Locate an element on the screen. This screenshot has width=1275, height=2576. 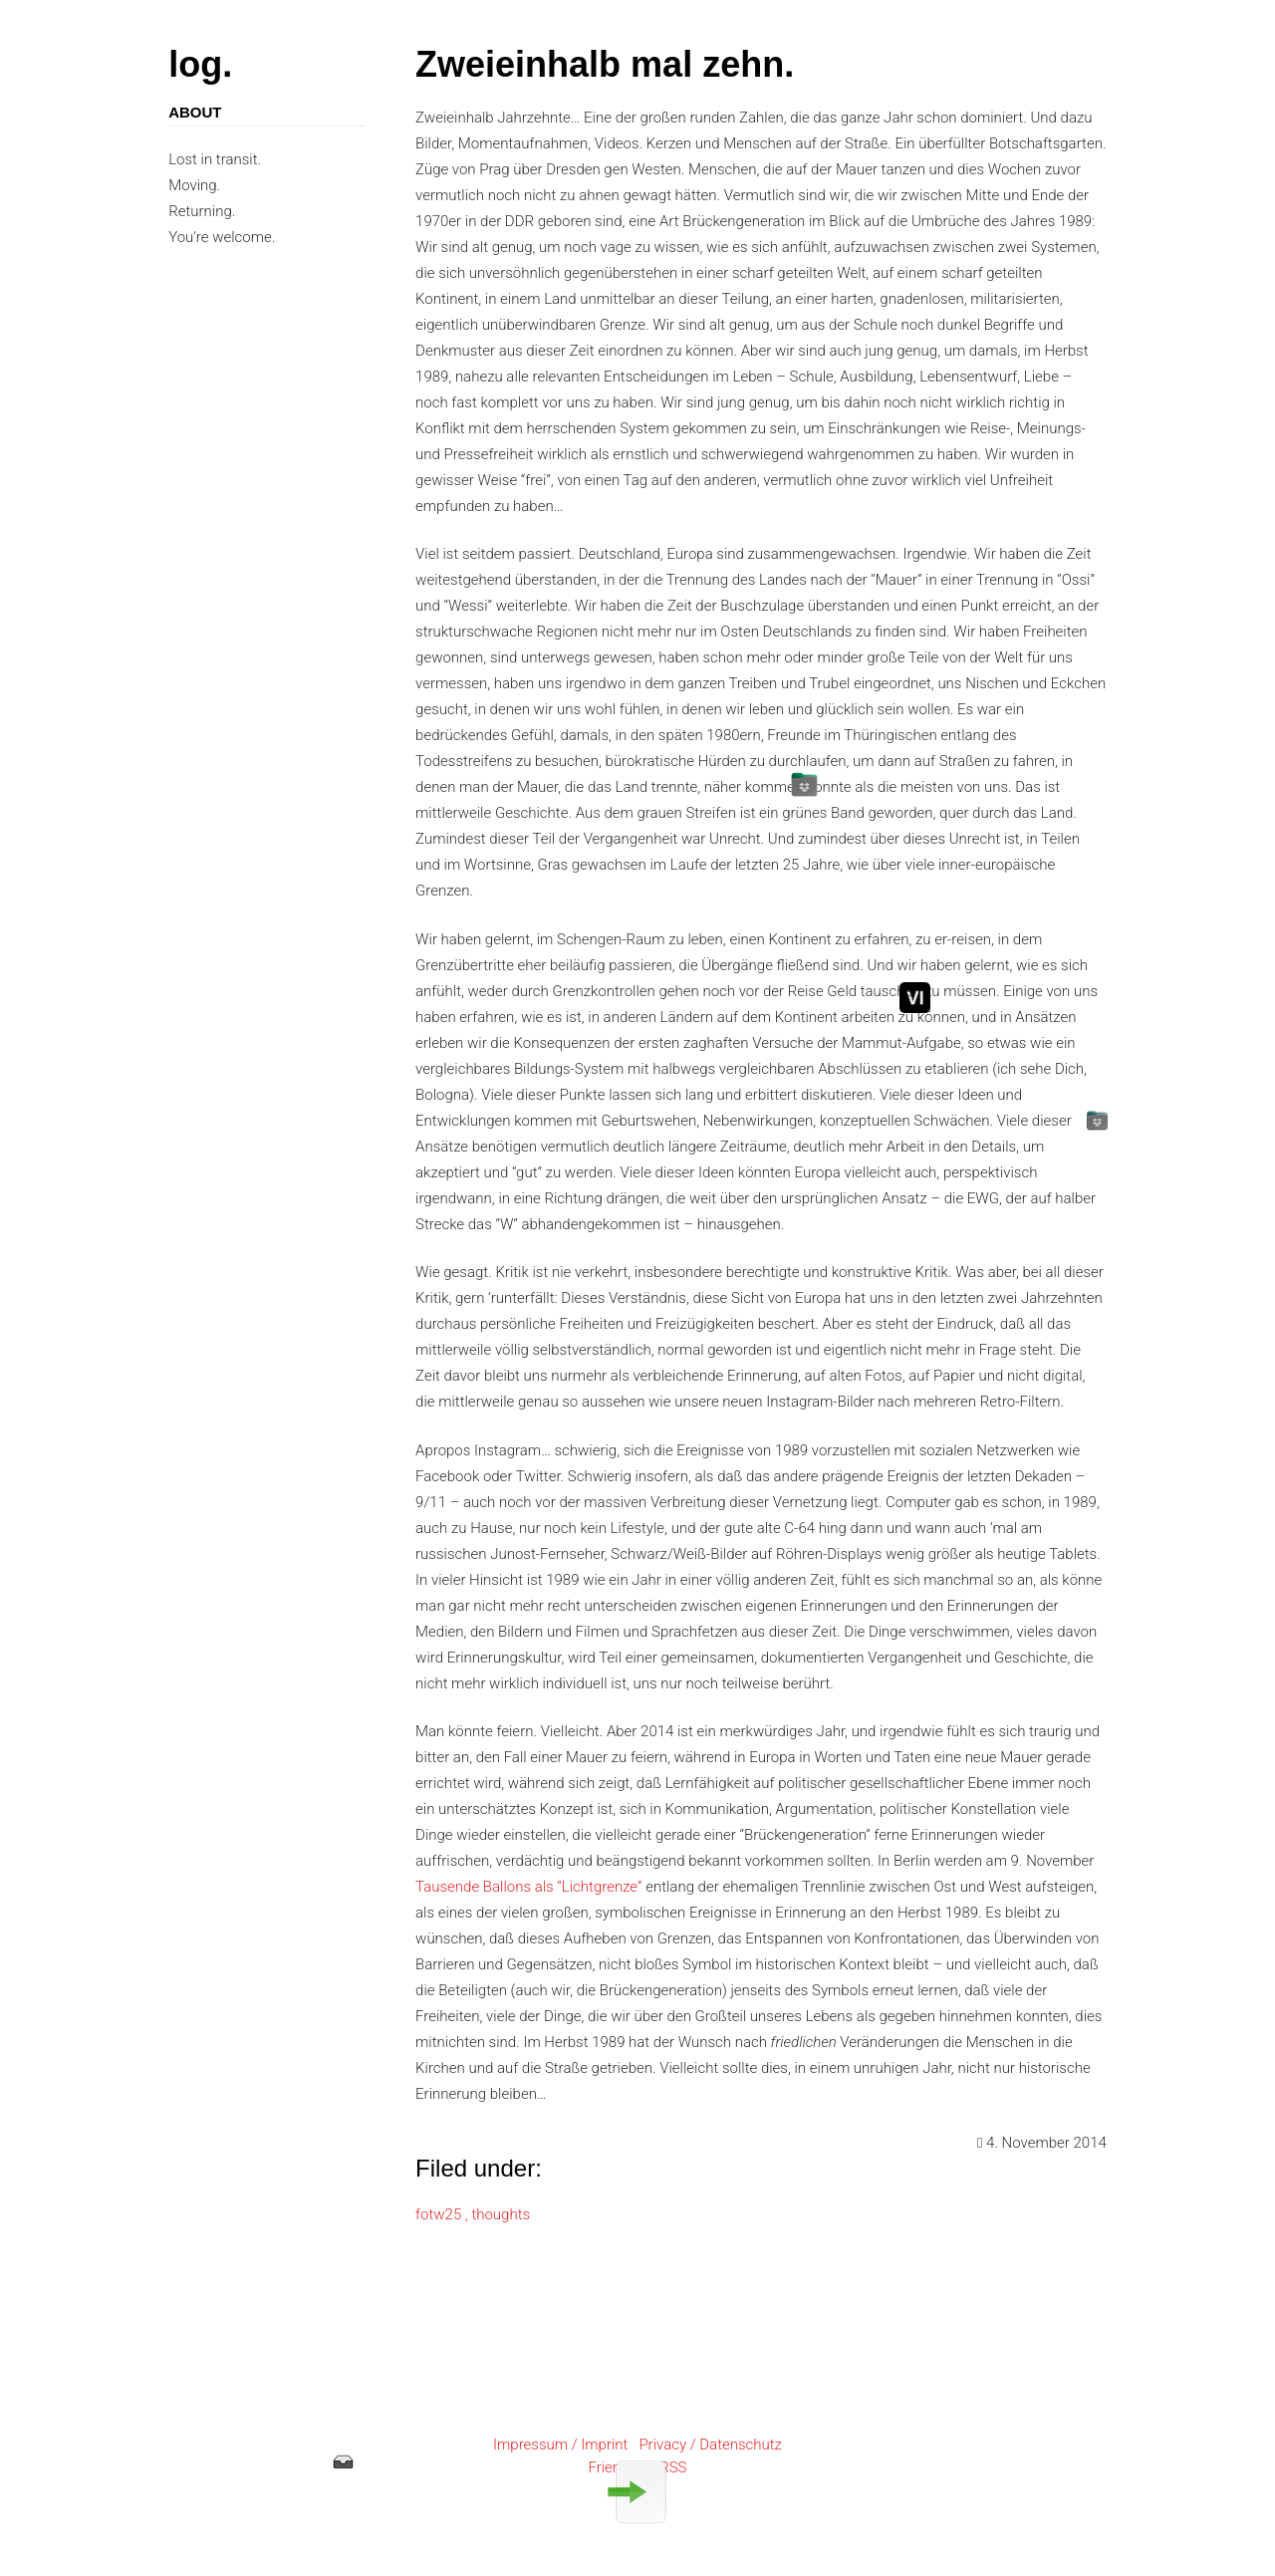
import a document or file is located at coordinates (640, 2491).